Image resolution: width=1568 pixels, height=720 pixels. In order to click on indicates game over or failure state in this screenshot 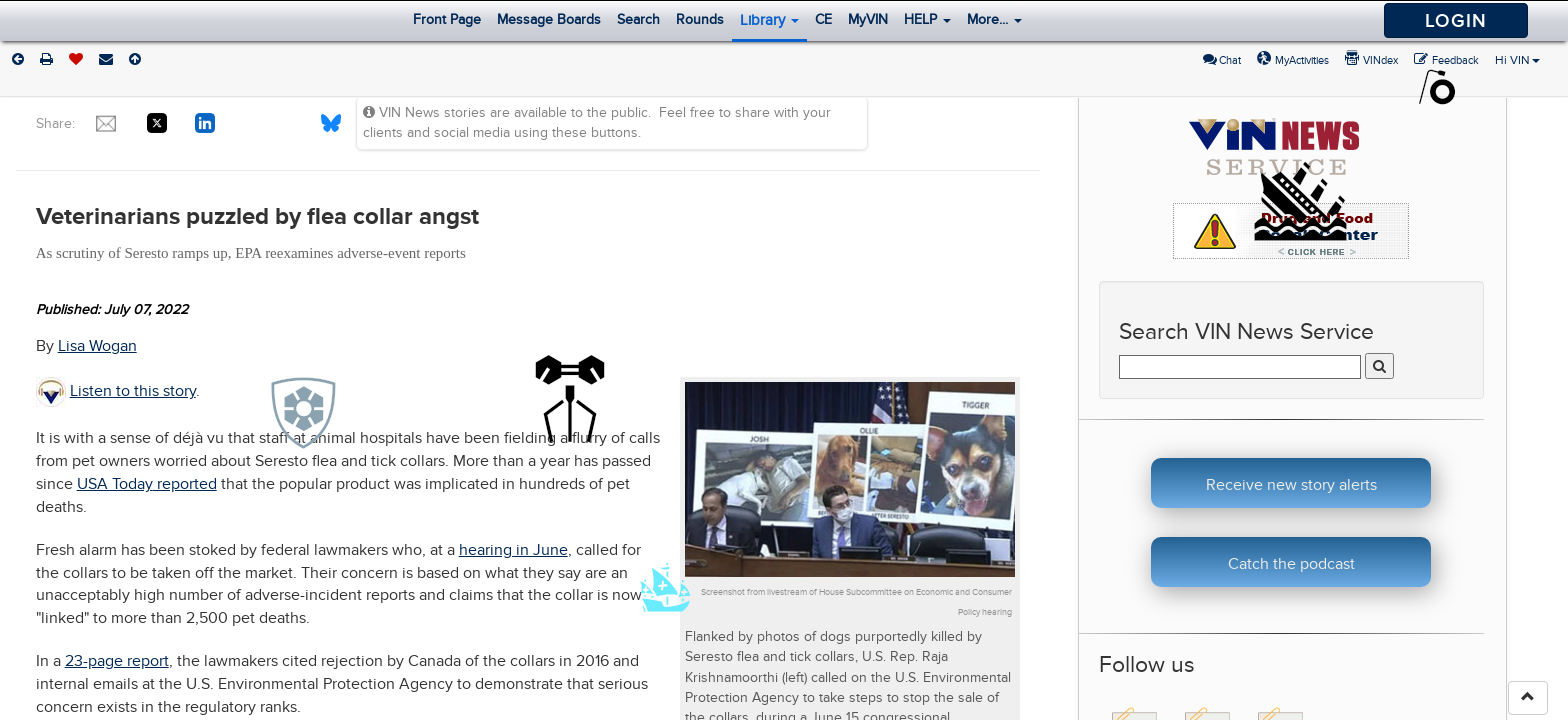, I will do `click(1300, 194)`.